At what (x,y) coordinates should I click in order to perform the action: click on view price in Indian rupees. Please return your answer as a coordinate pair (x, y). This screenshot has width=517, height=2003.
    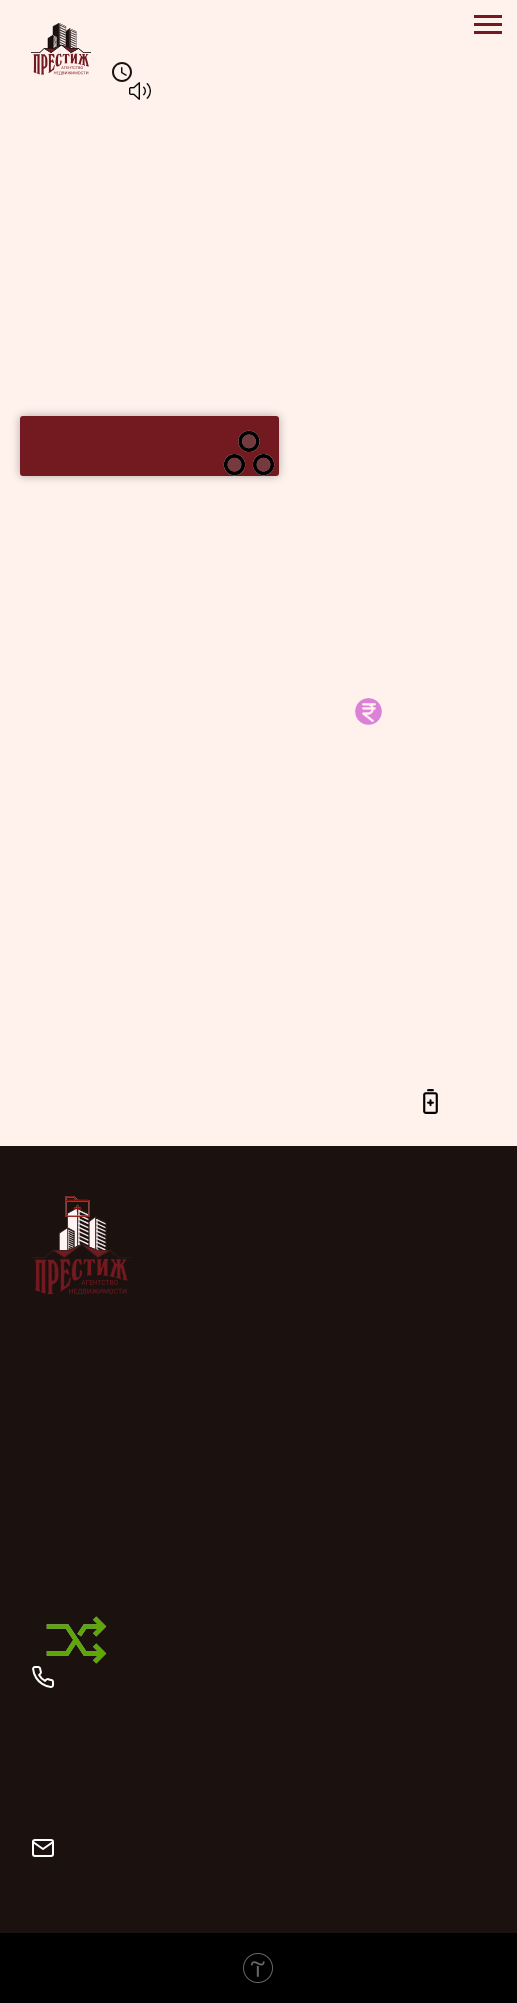
    Looking at the image, I should click on (368, 711).